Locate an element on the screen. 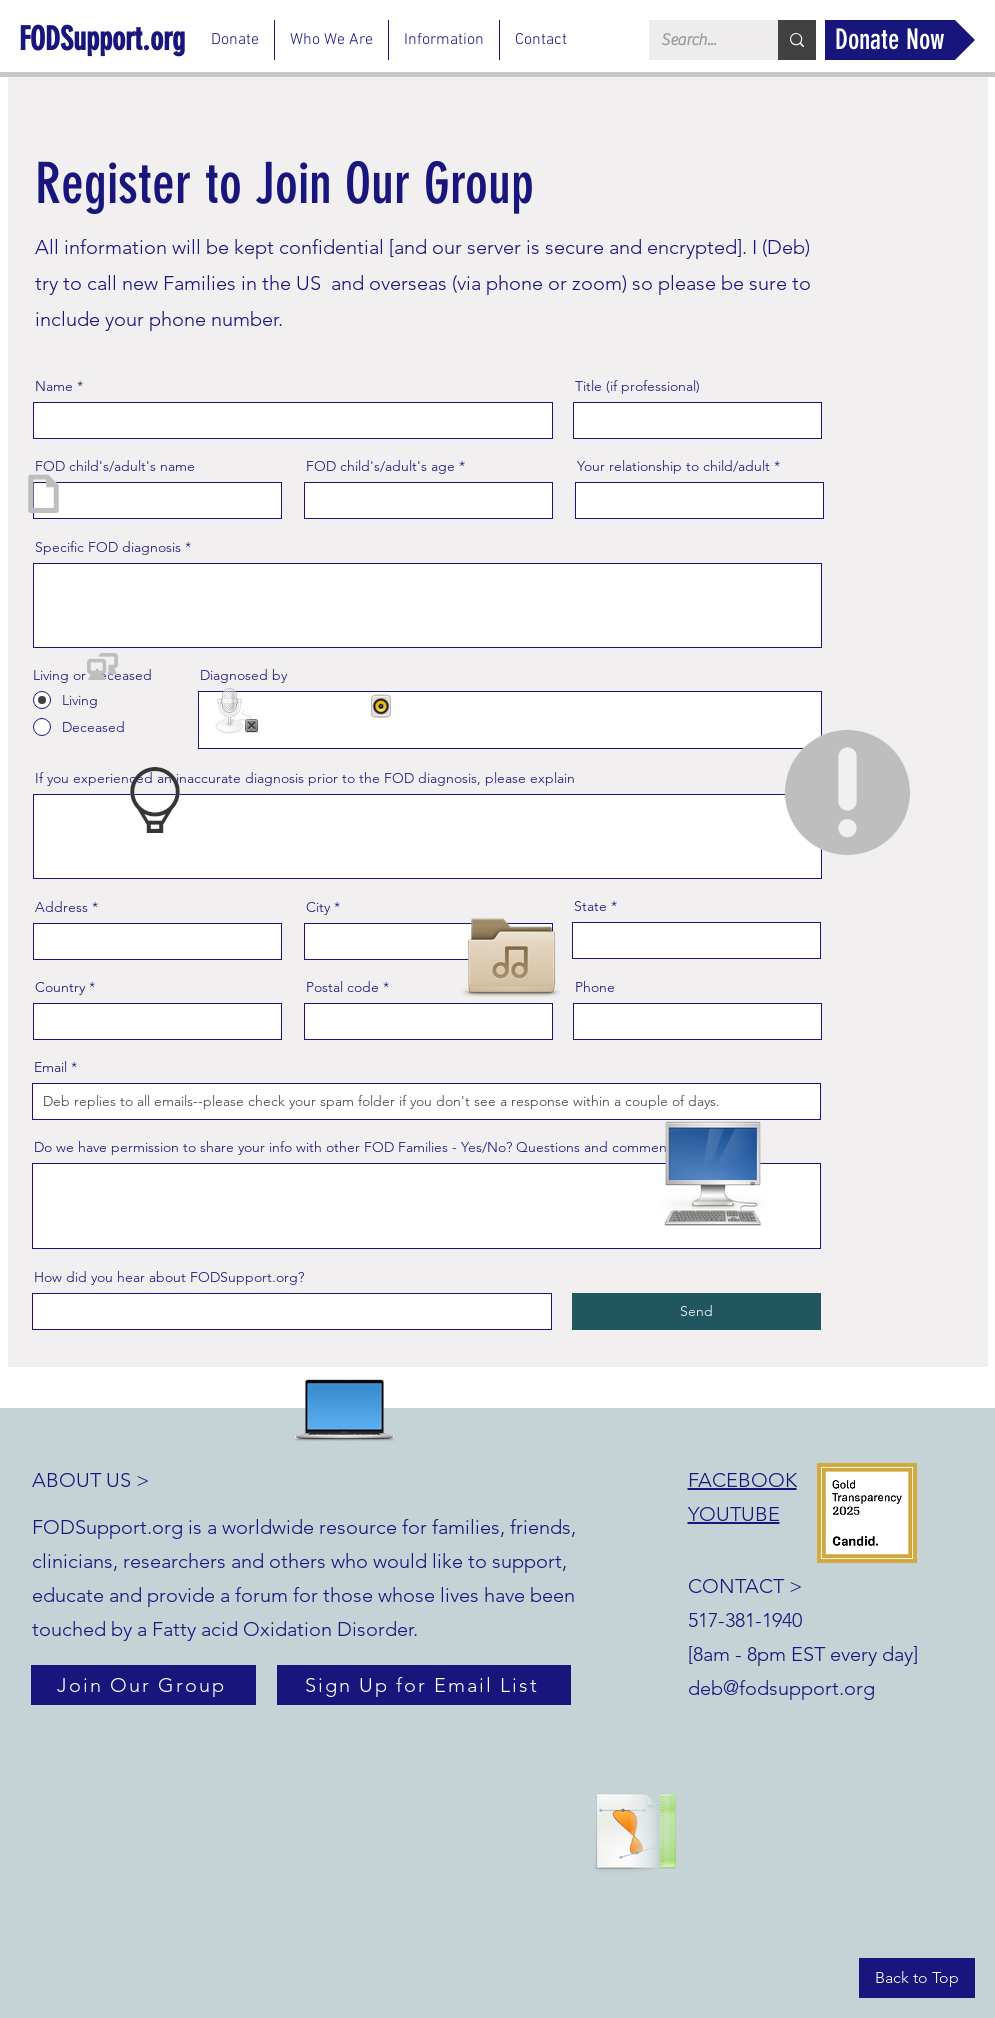  start the welcome tour or onboarding guide is located at coordinates (155, 800).